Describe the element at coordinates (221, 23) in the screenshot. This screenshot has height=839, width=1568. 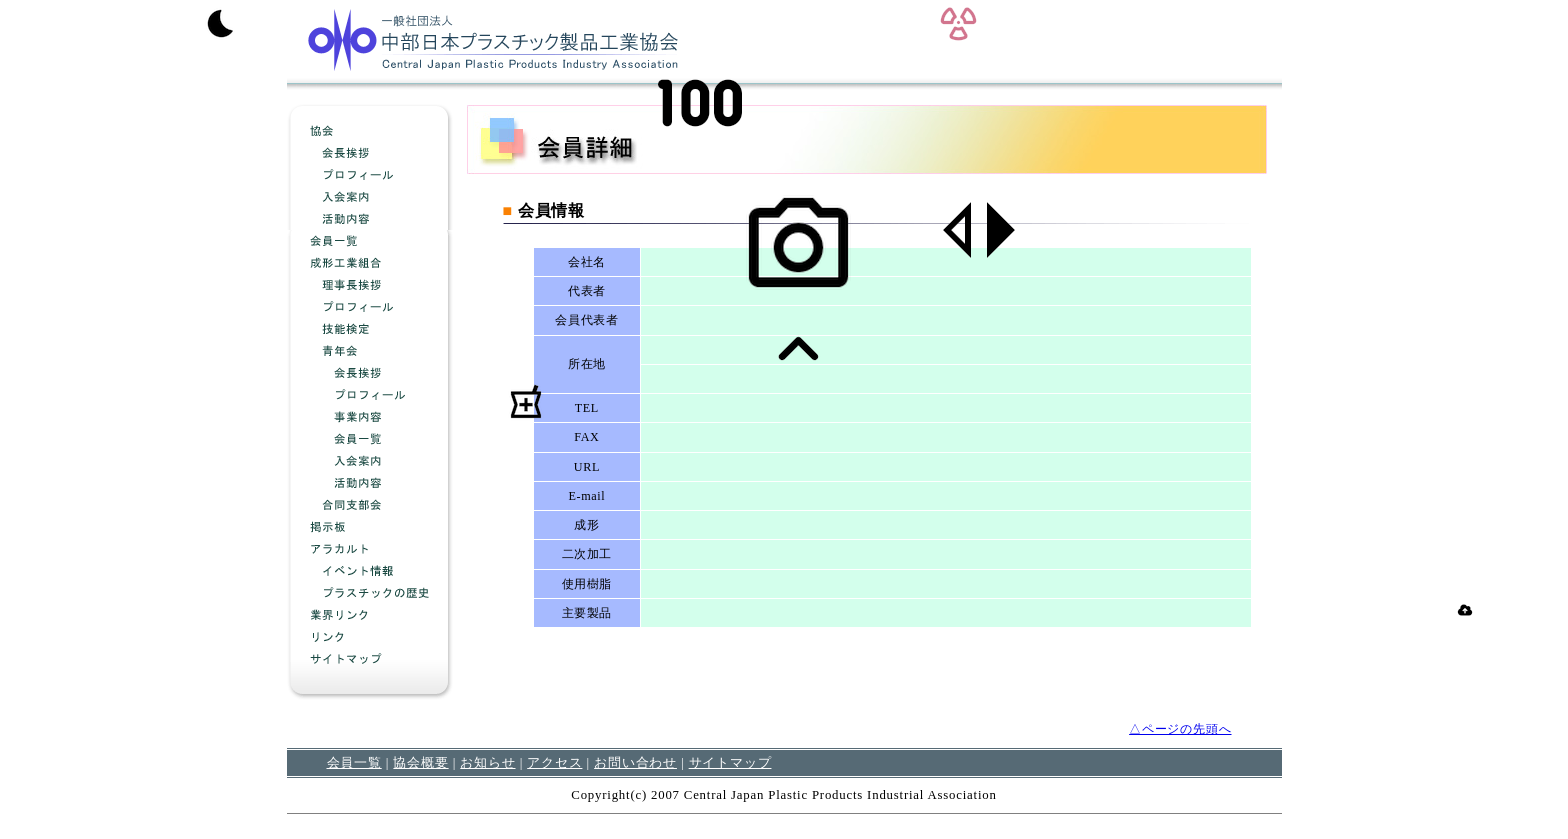
I see `enable bedtime or sleep mode` at that location.